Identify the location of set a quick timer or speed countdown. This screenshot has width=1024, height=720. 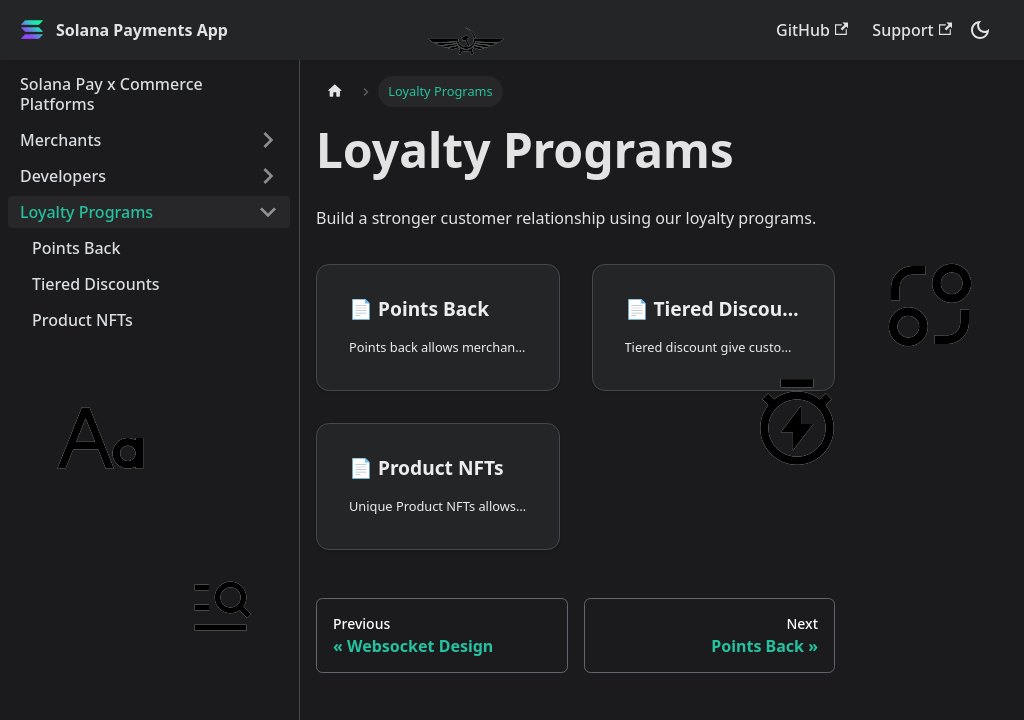
(797, 424).